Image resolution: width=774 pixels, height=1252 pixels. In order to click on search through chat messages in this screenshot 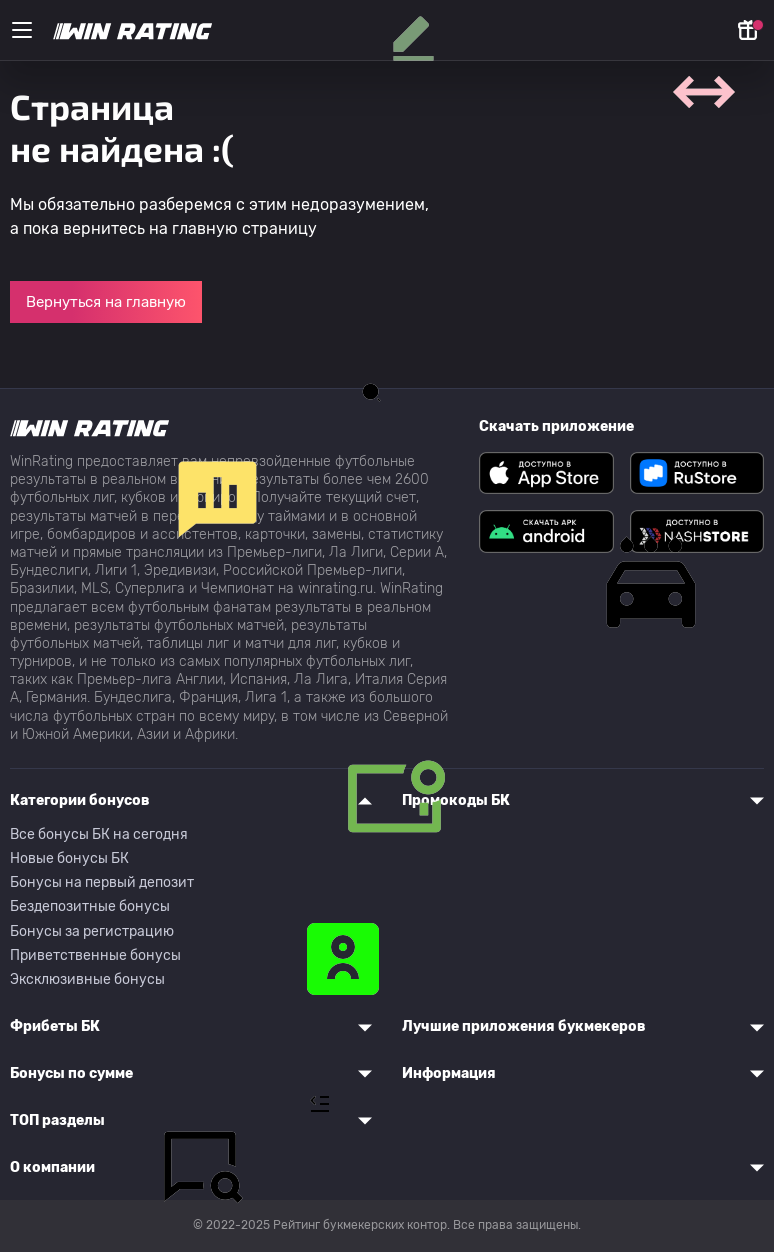, I will do `click(200, 1164)`.